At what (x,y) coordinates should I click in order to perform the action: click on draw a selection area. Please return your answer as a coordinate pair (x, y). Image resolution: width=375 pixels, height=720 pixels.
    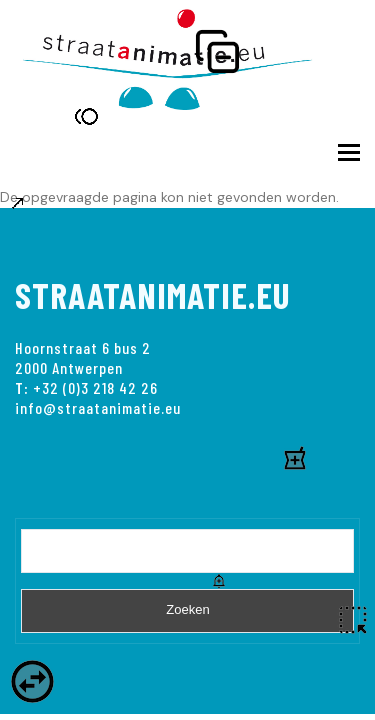
    Looking at the image, I should click on (353, 620).